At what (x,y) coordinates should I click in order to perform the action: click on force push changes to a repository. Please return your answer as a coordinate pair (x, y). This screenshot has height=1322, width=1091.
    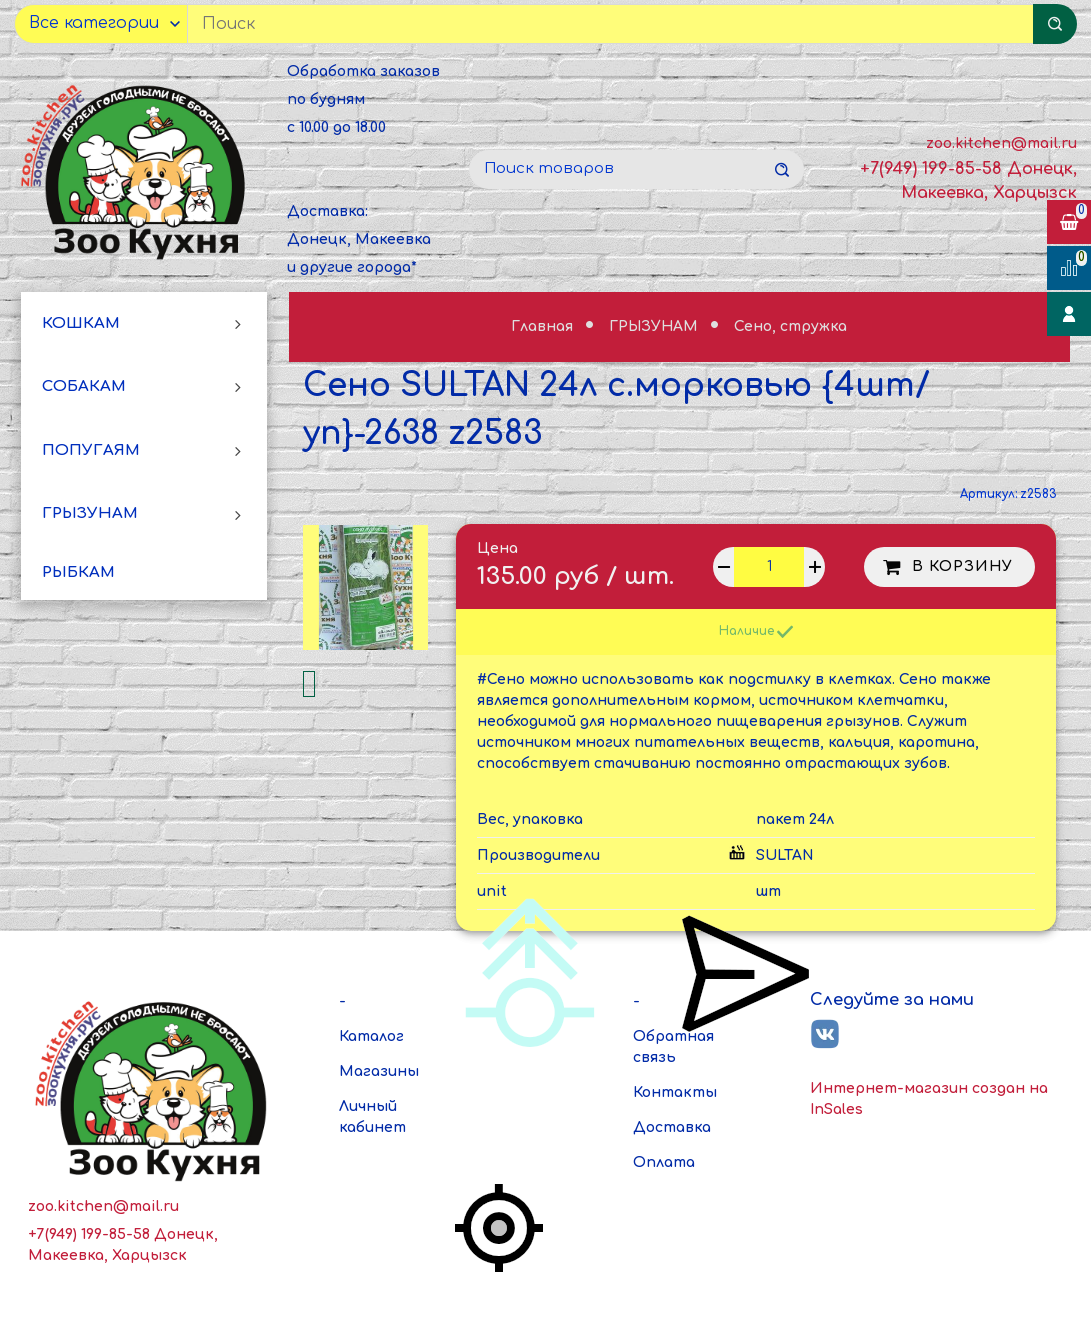
    Looking at the image, I should click on (525, 968).